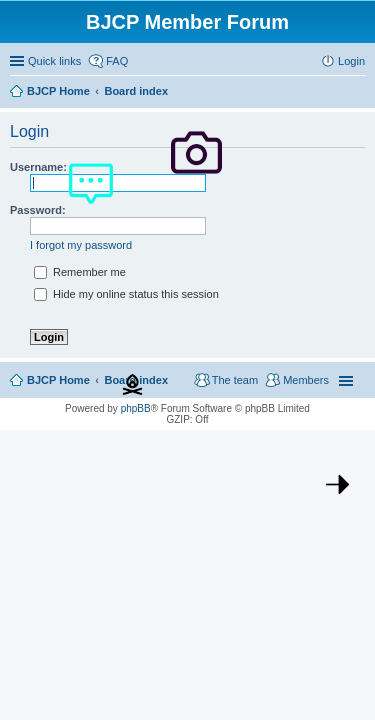  I want to click on open chat or messaging, so click(91, 182).